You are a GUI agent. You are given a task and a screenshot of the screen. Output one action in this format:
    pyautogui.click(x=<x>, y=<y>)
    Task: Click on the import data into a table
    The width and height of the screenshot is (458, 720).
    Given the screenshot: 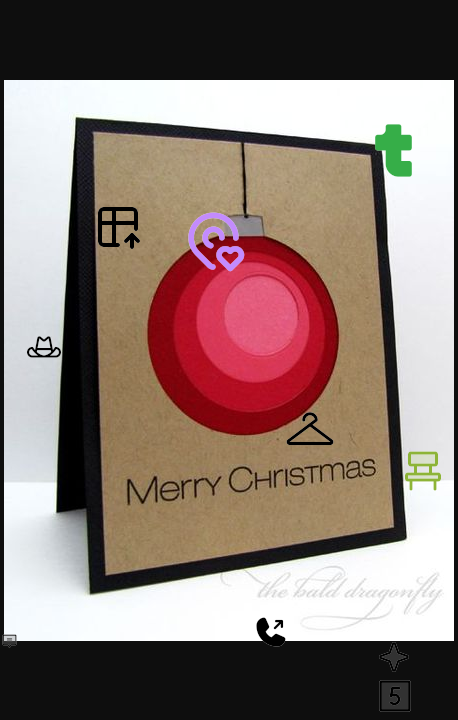 What is the action you would take?
    pyautogui.click(x=118, y=227)
    